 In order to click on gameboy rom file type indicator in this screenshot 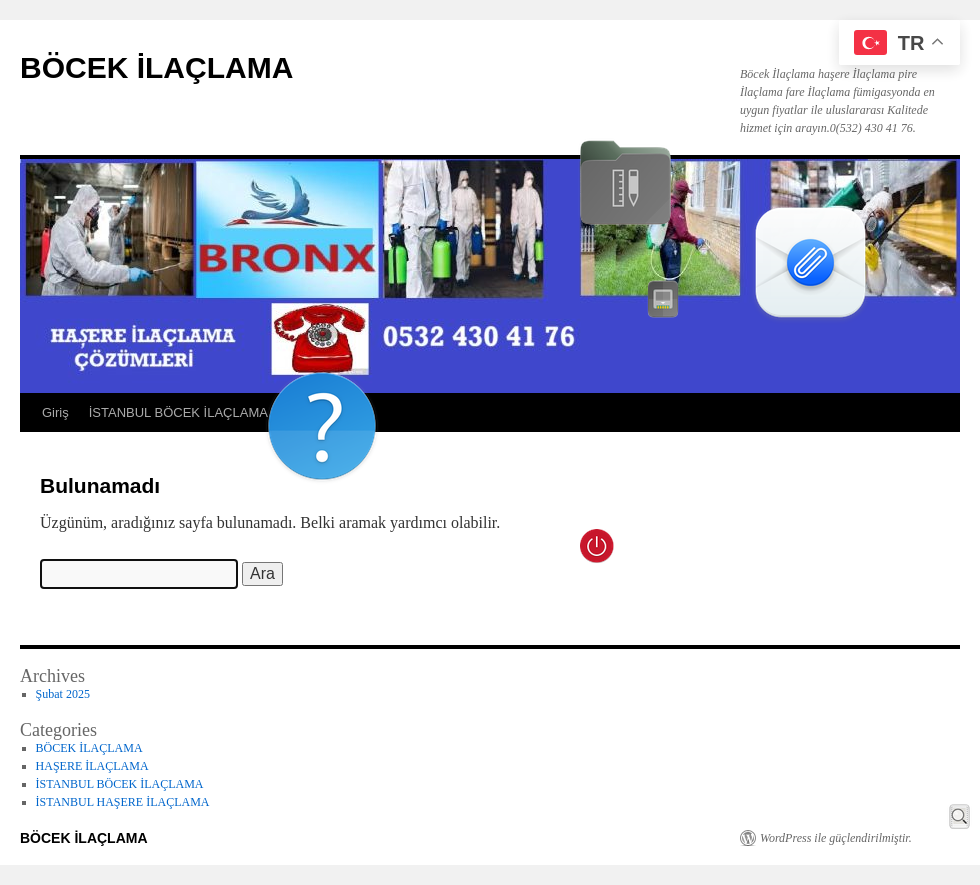, I will do `click(663, 299)`.